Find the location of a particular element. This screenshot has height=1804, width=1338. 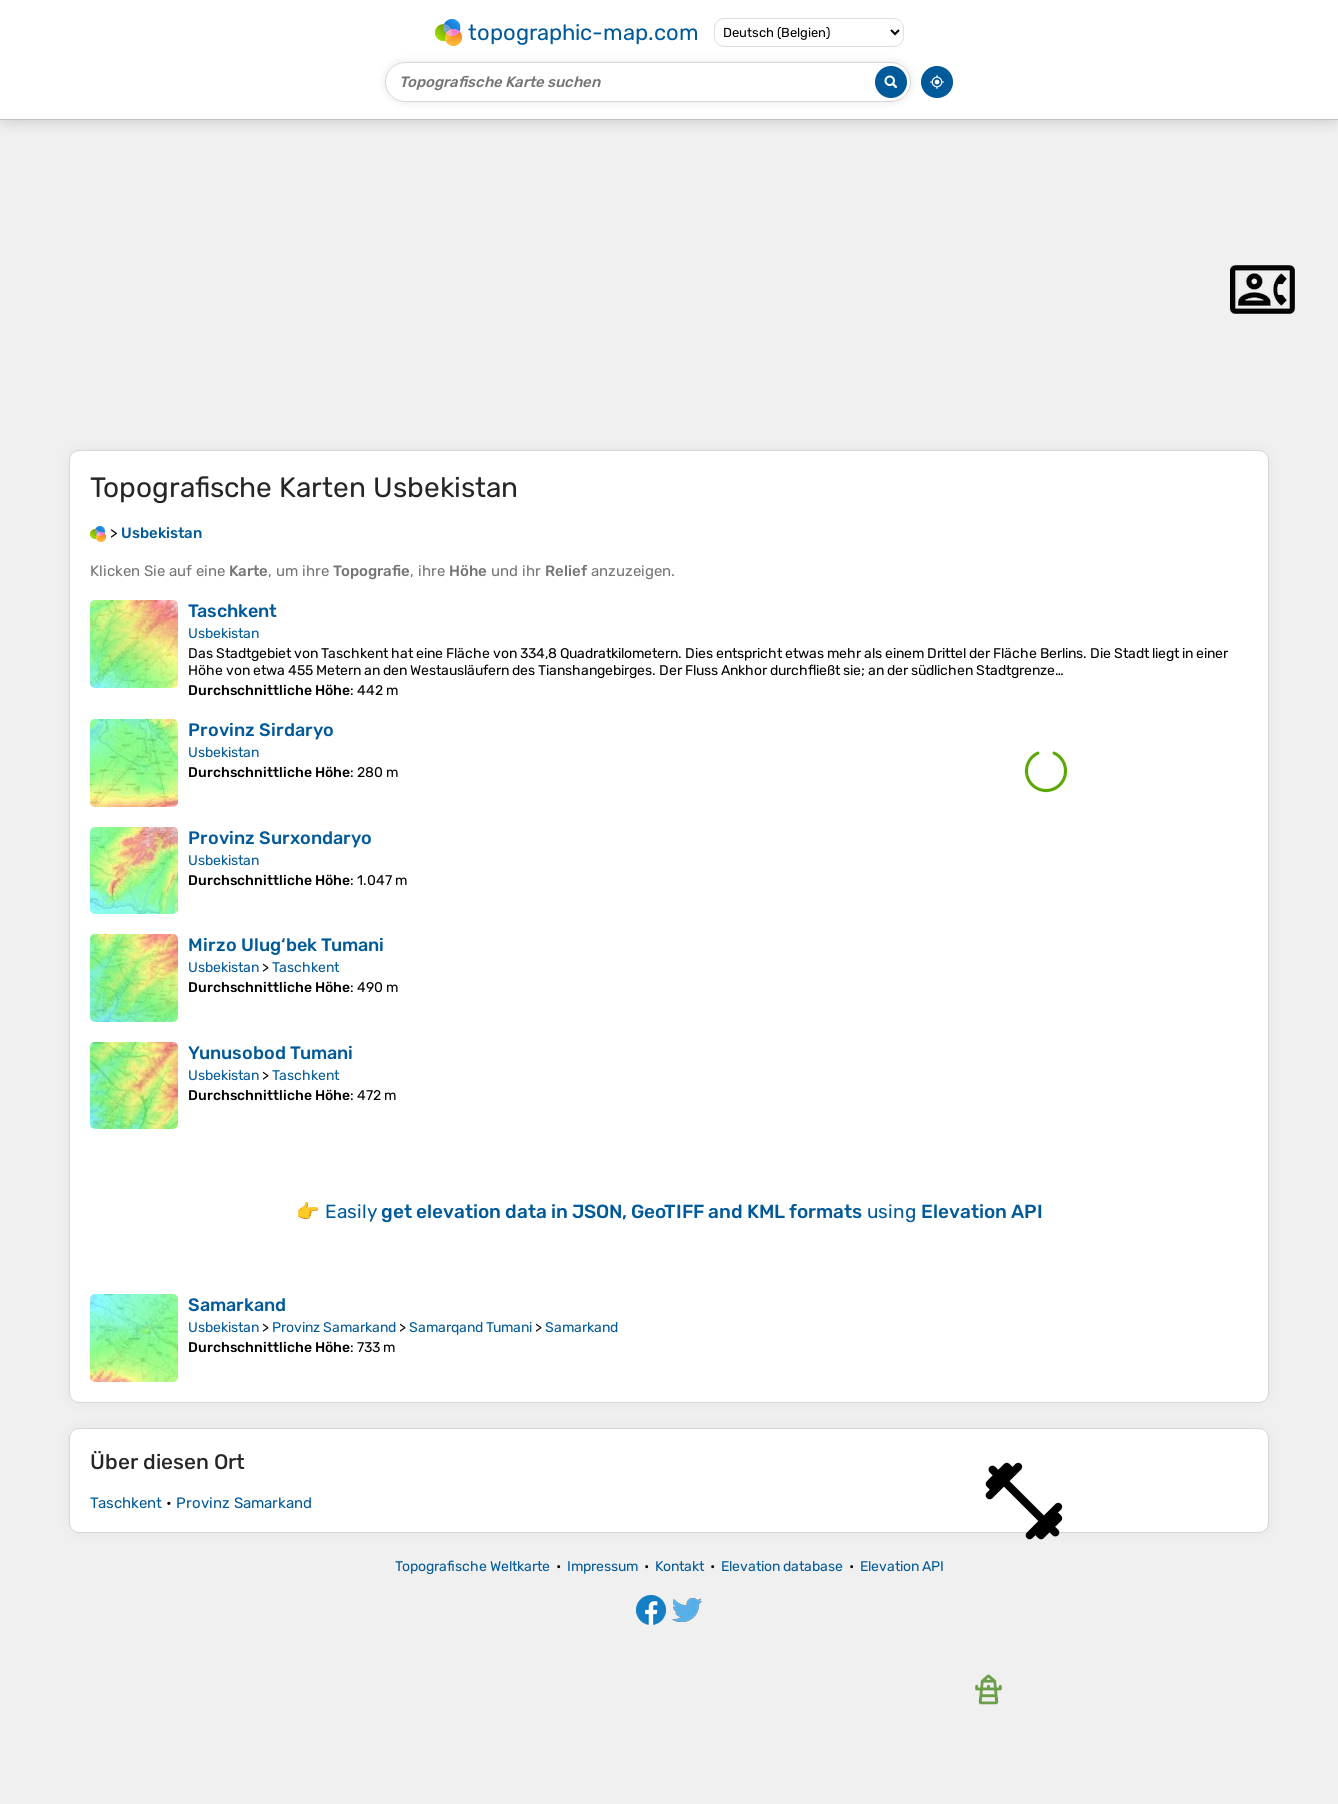

loading or processing in progress is located at coordinates (1046, 771).